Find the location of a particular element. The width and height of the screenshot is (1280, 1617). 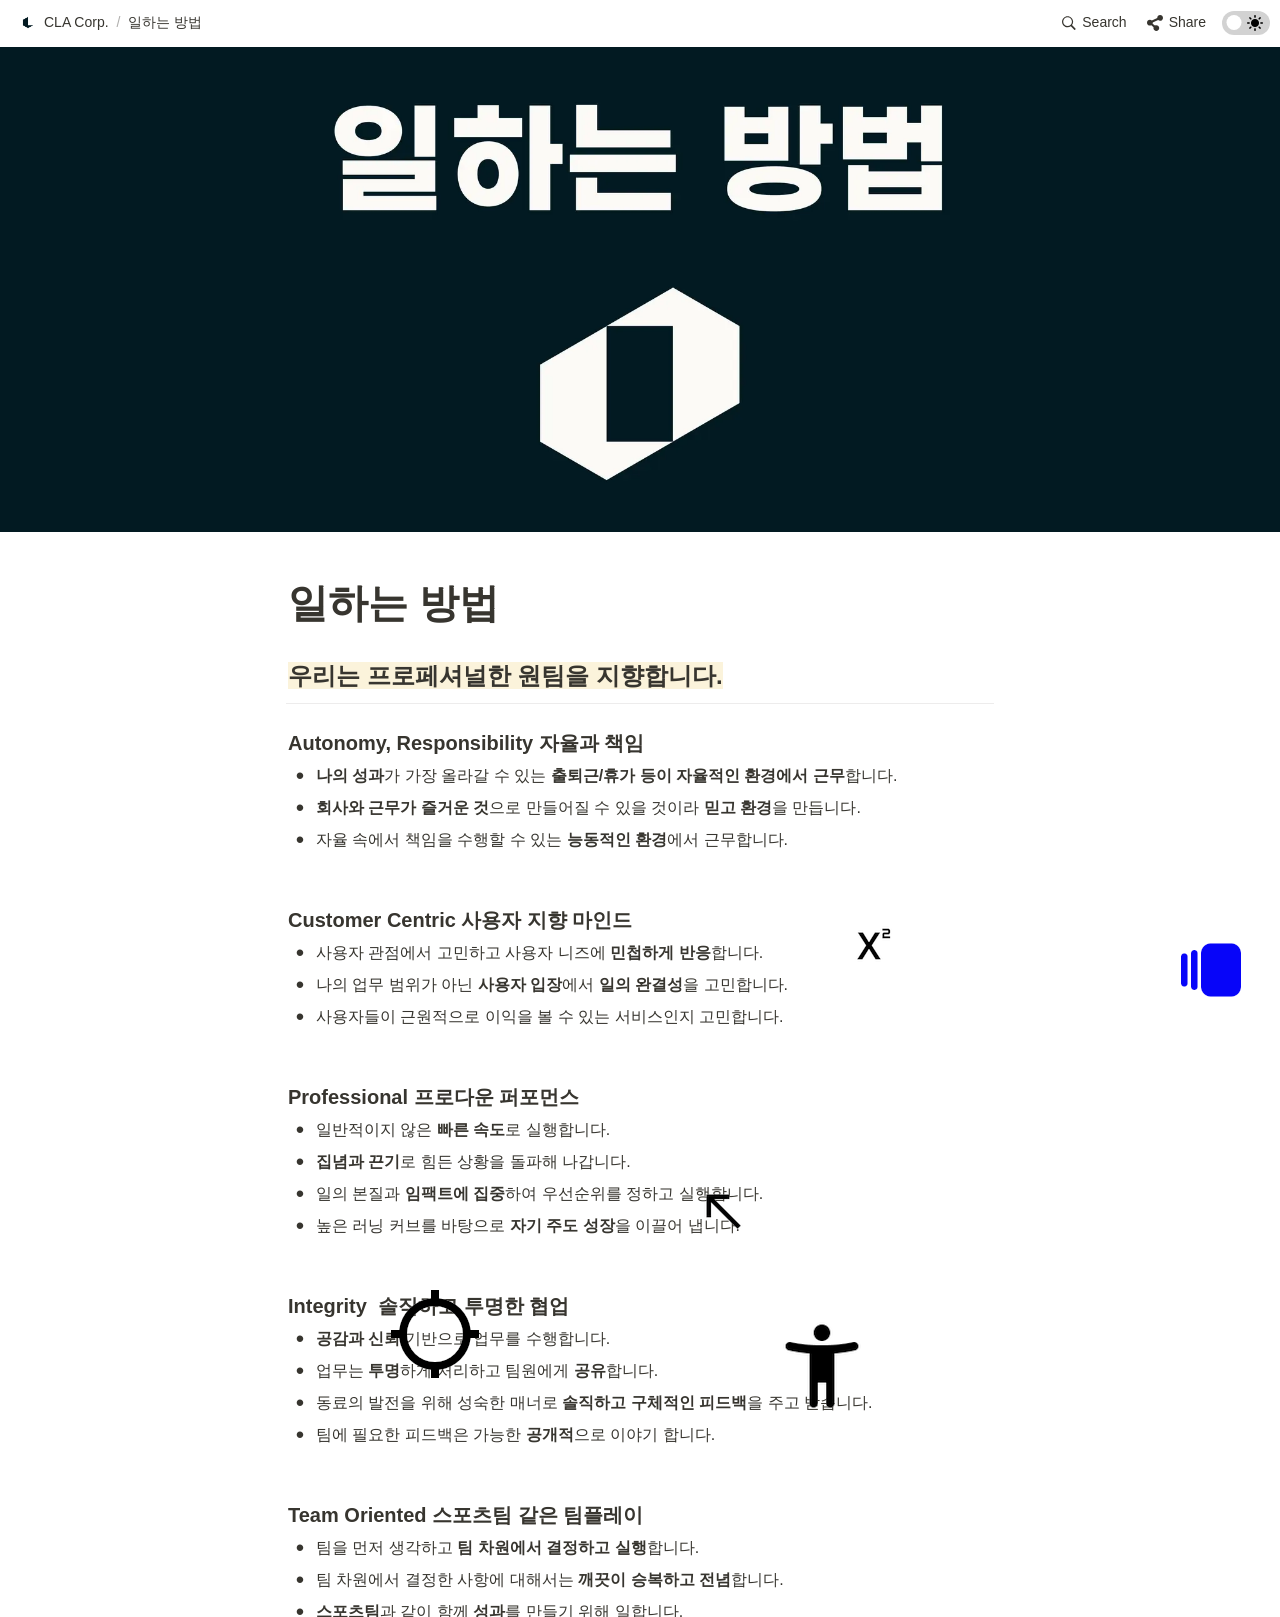

view version history is located at coordinates (1211, 970).